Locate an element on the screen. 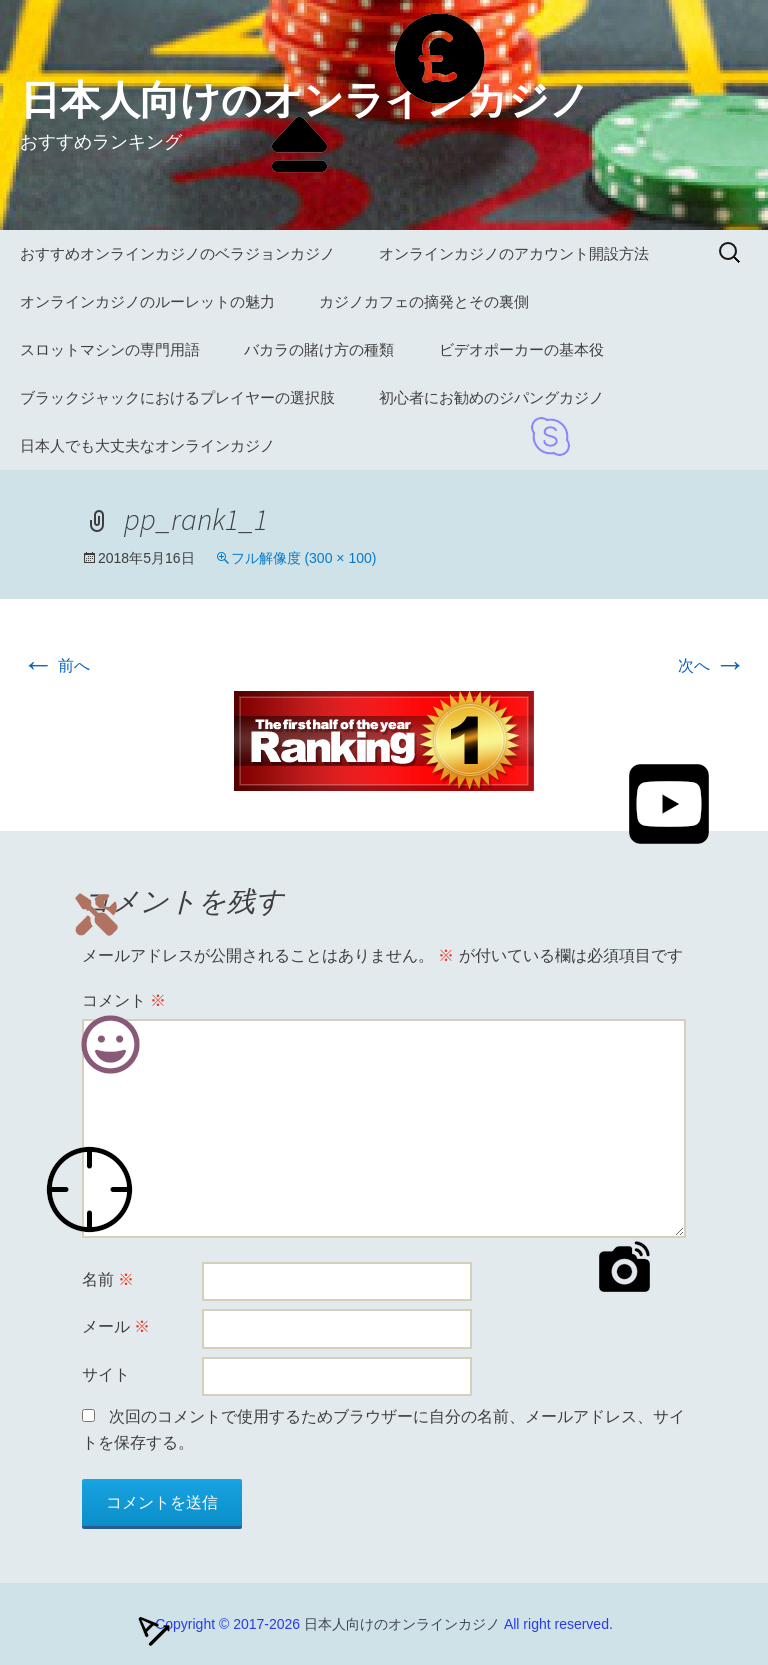 The height and width of the screenshot is (1665, 768). access settings or configuration options is located at coordinates (96, 914).